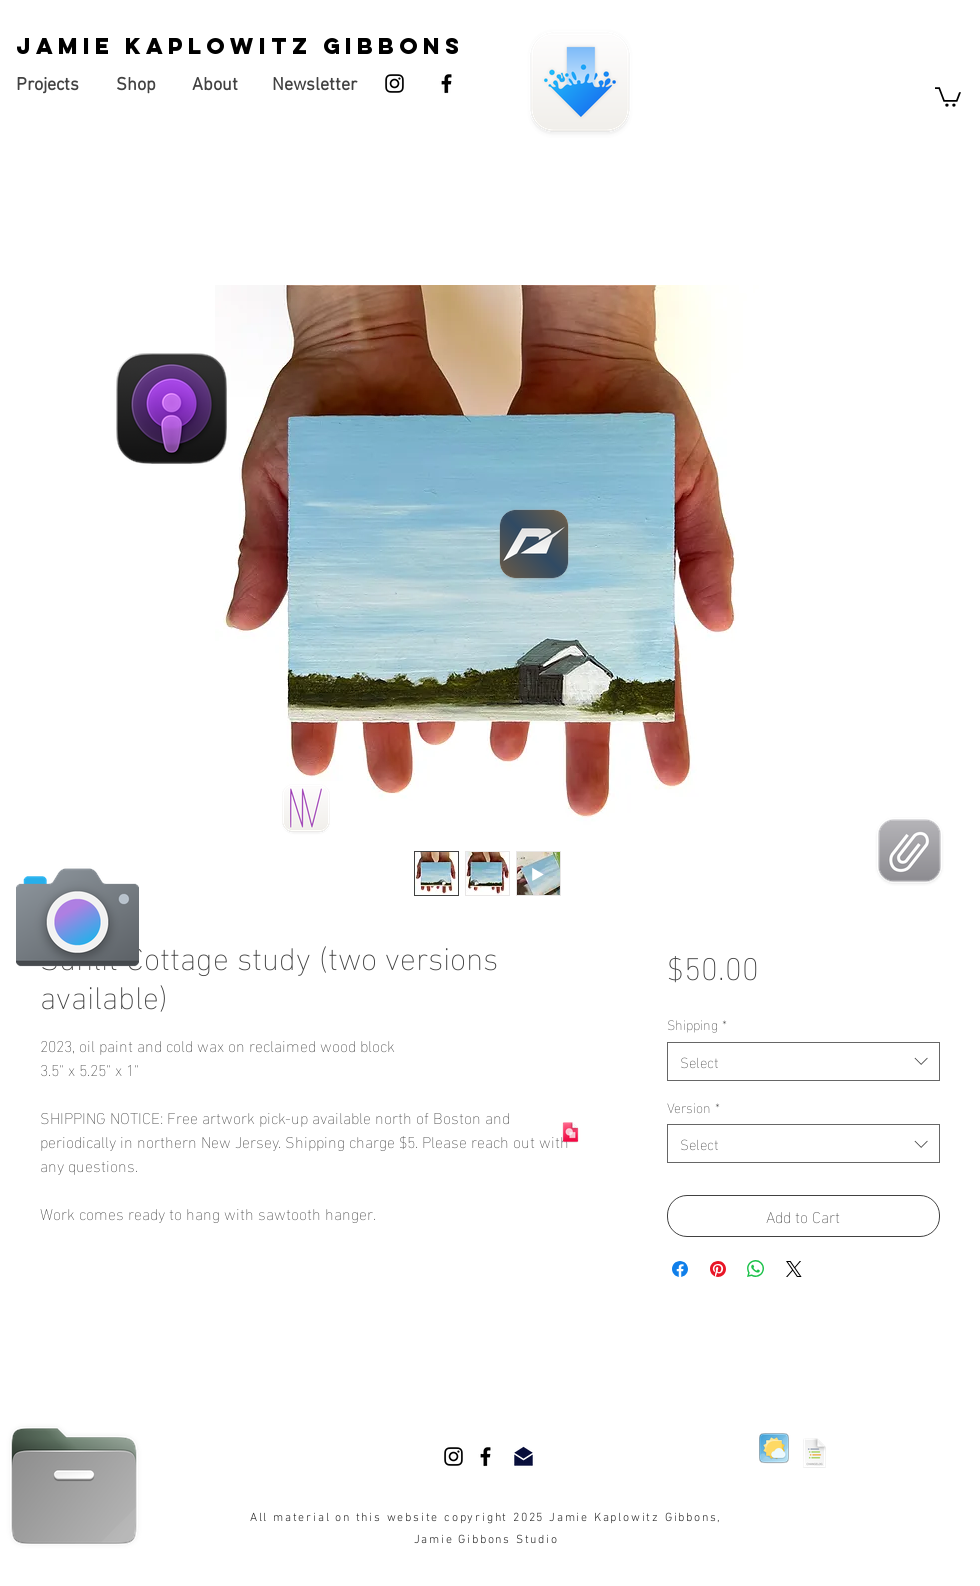 Image resolution: width=980 pixels, height=1586 pixels. I want to click on open office or productivity applications, so click(909, 850).